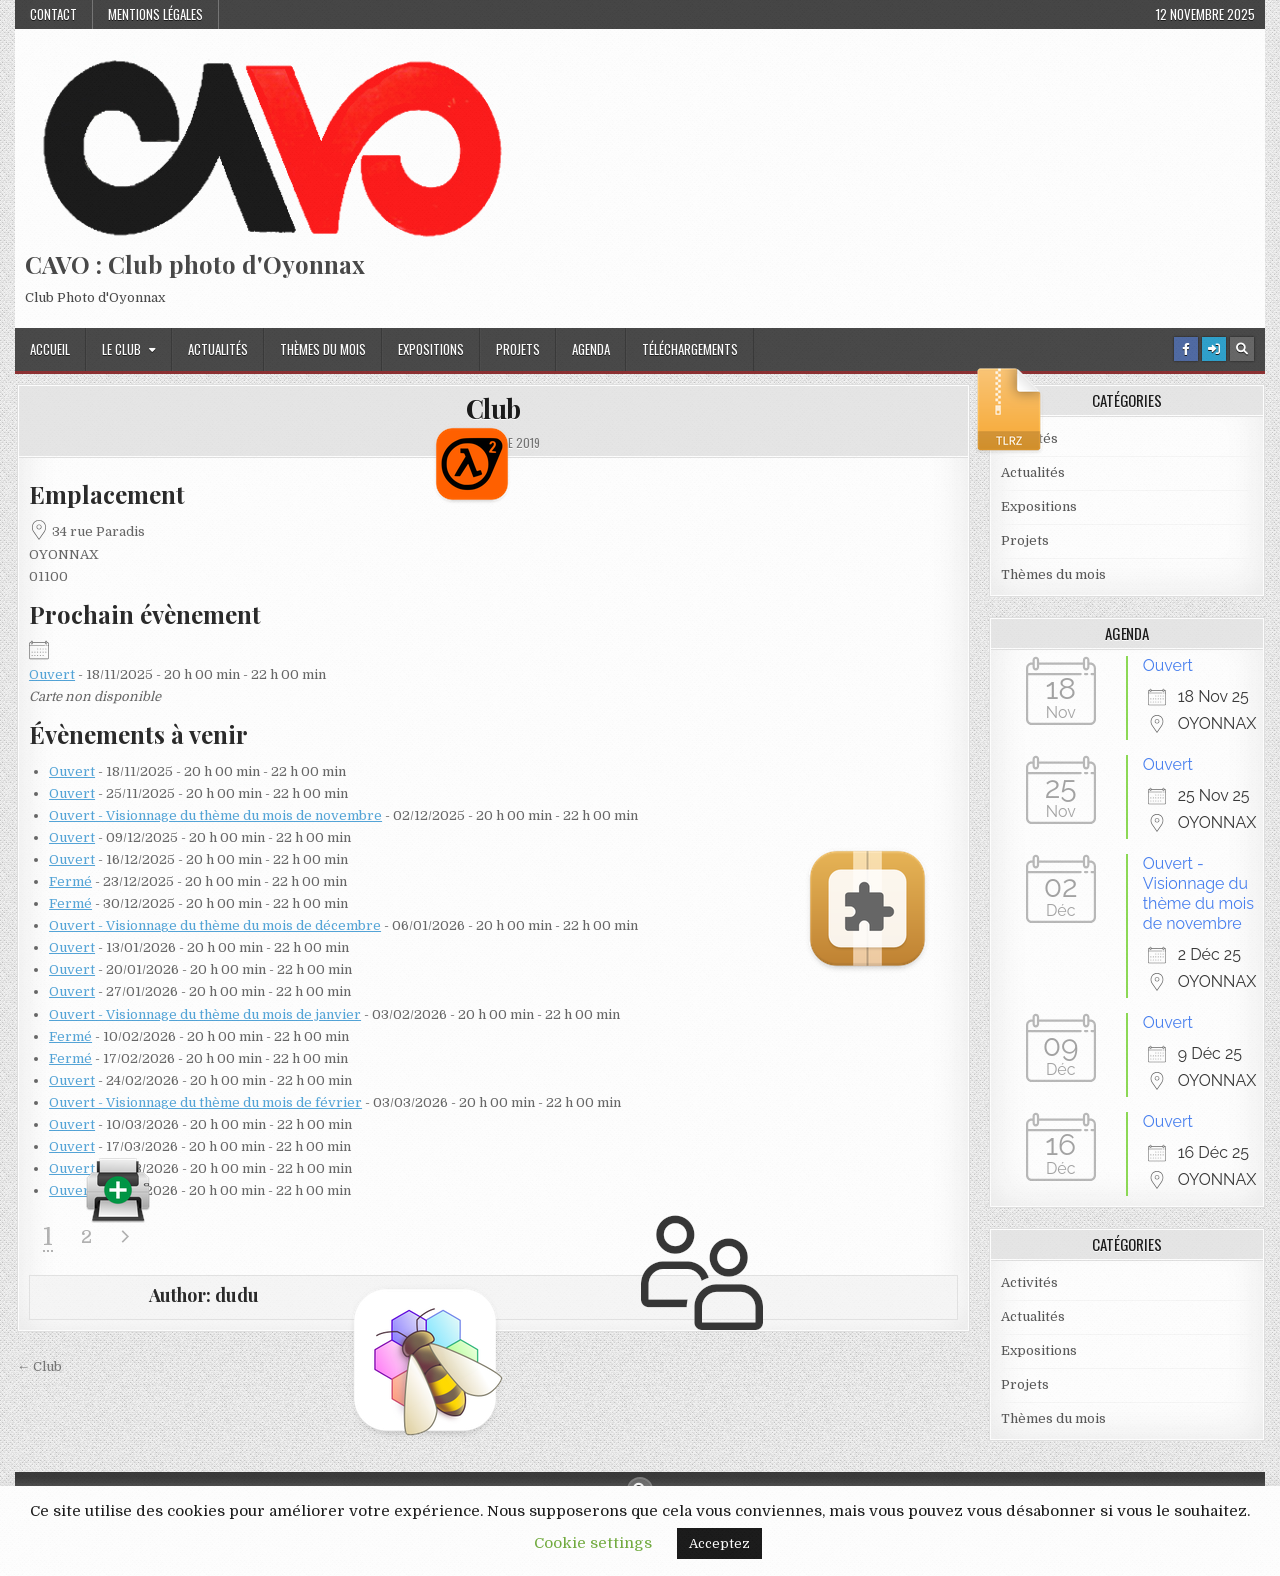  What do you see at coordinates (472, 464) in the screenshot?
I see `launch half-life 2 game` at bounding box center [472, 464].